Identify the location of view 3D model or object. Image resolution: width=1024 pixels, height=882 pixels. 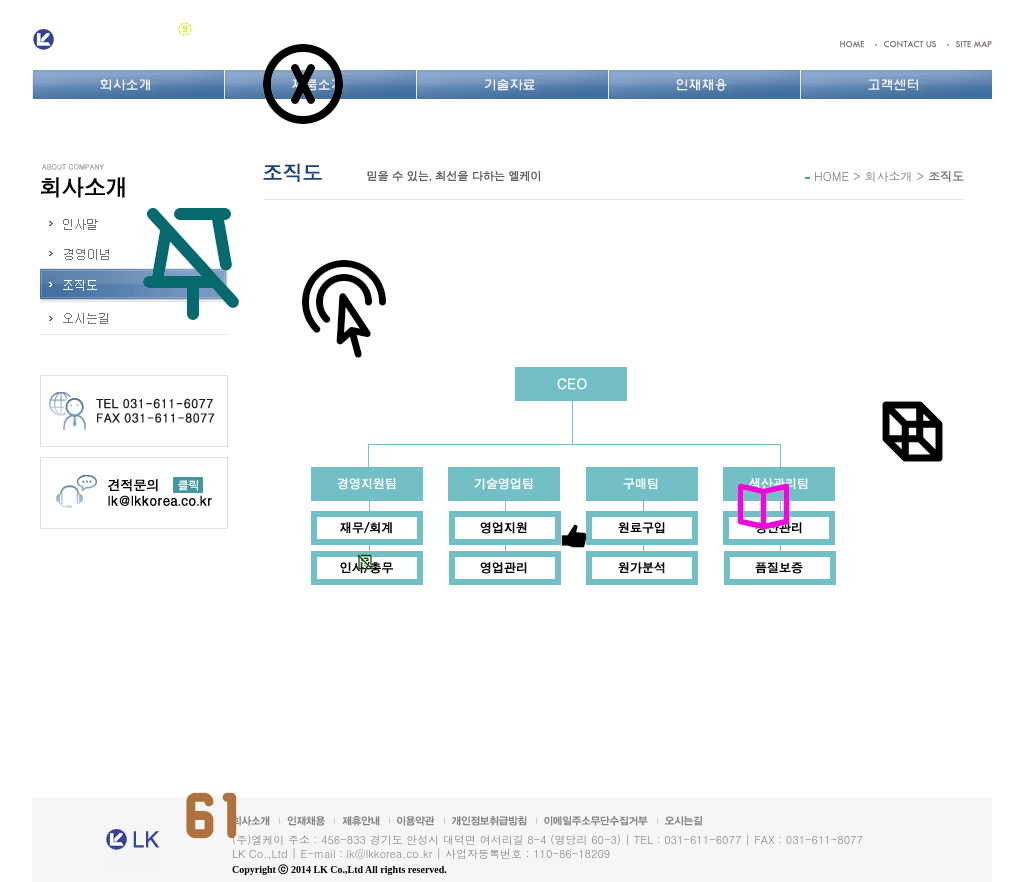
(912, 431).